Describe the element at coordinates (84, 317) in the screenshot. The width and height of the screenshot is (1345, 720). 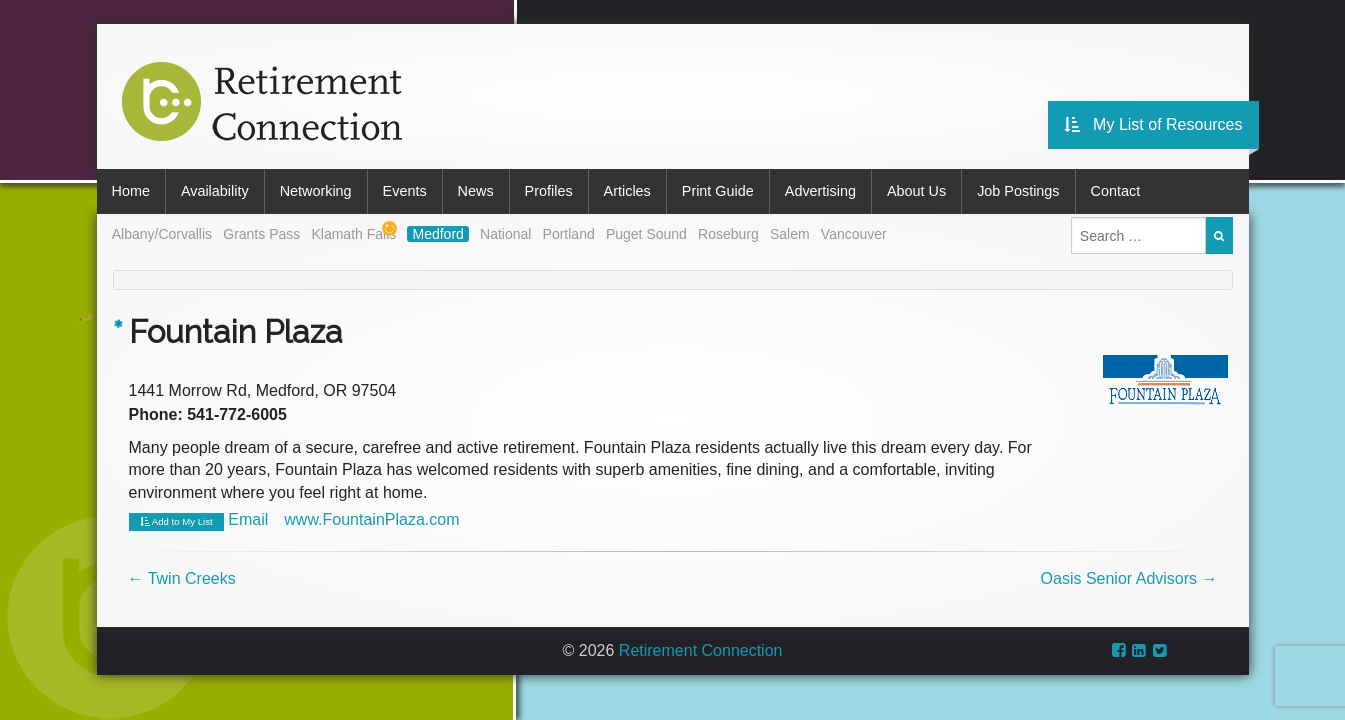
I see `reply to all recipients in an email thread` at that location.